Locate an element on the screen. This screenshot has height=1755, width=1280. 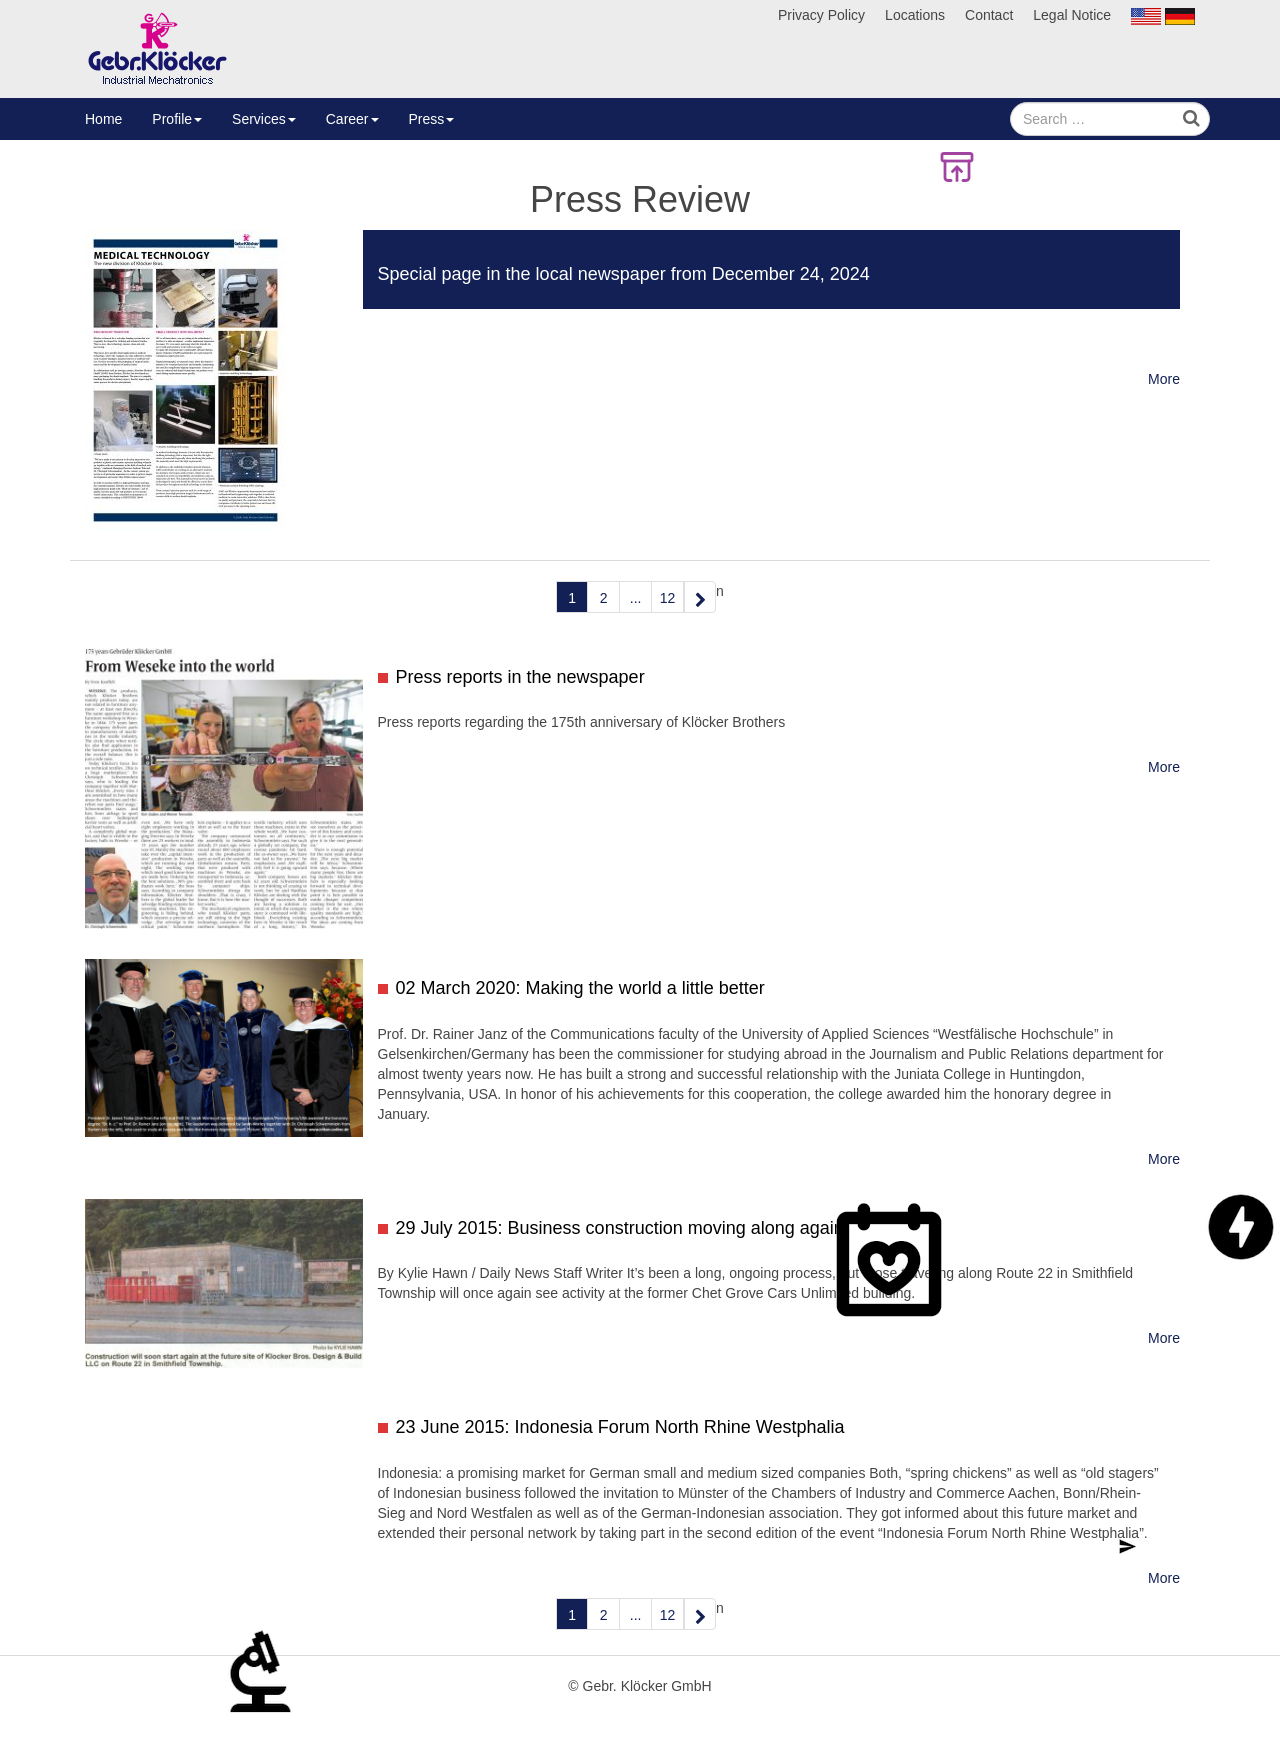
send a message or form is located at coordinates (1127, 1546).